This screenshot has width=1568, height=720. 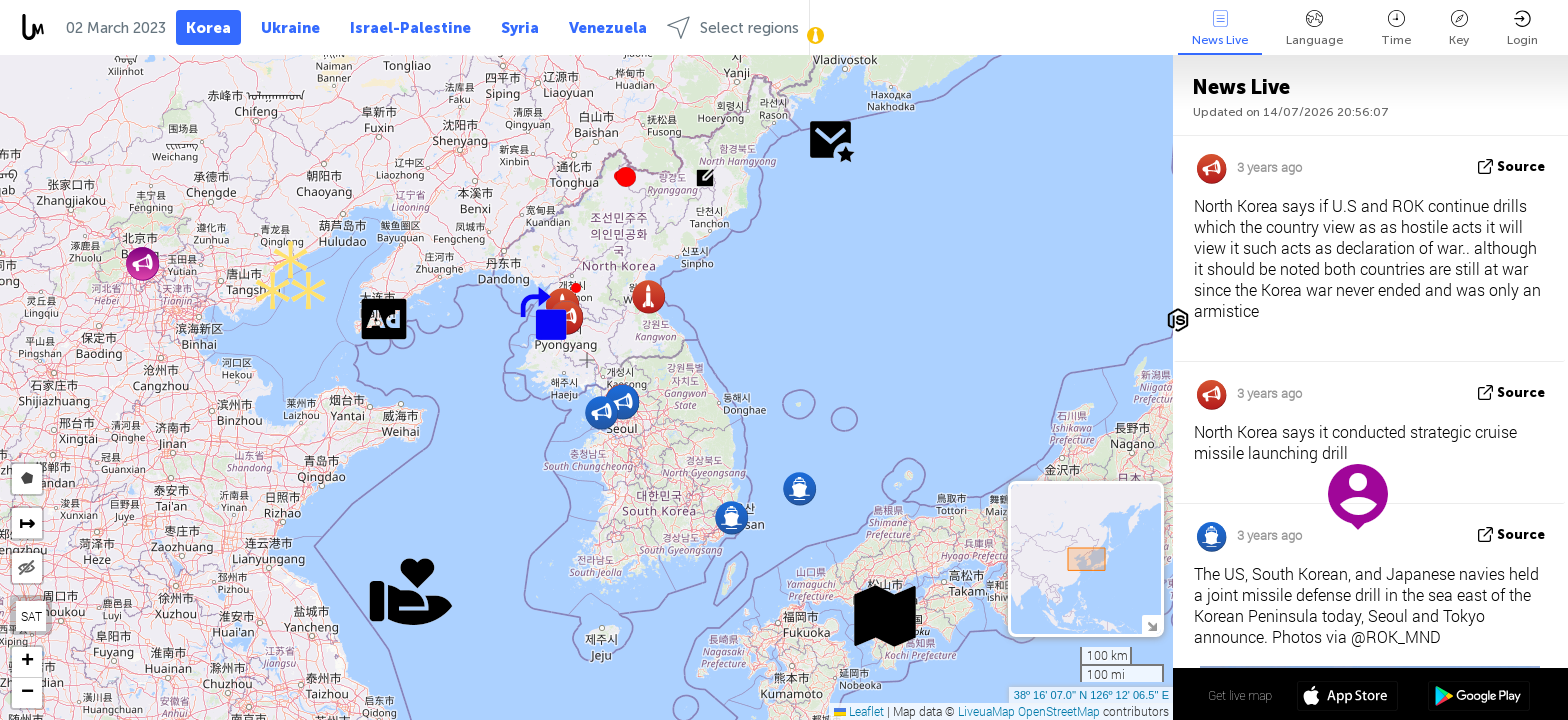 I want to click on rotate object clockwise, so click(x=543, y=314).